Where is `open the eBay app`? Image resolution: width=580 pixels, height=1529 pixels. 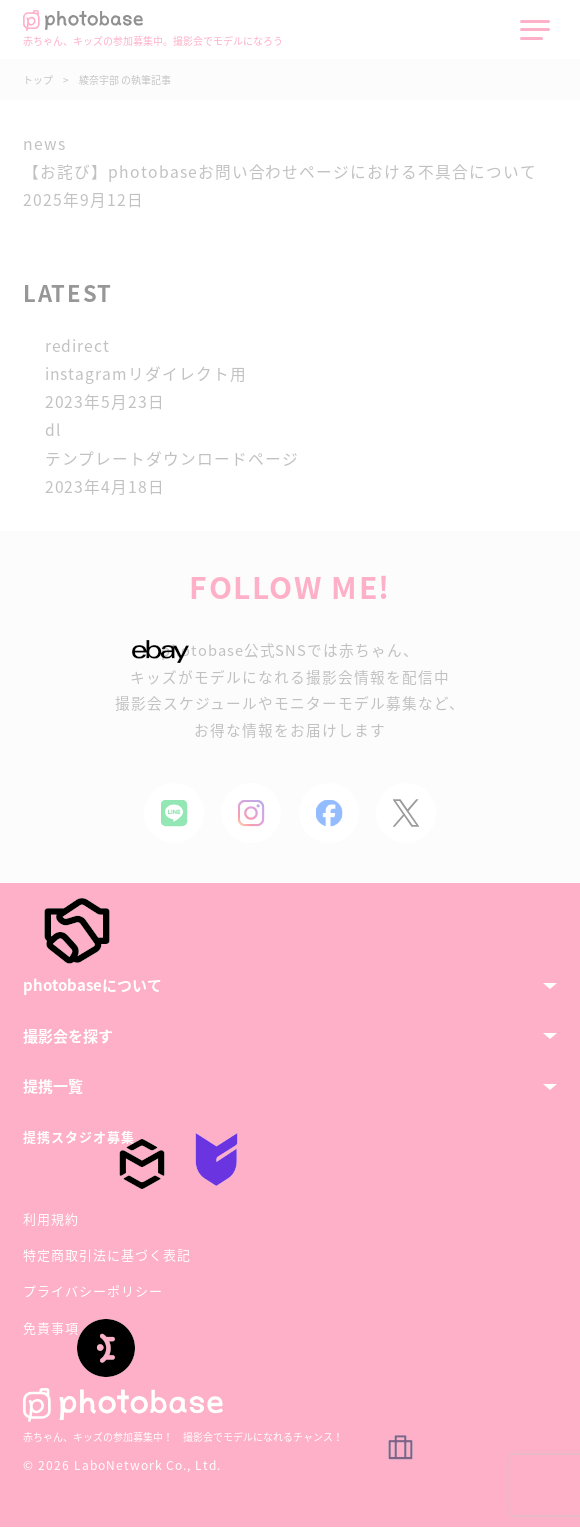 open the eBay app is located at coordinates (160, 651).